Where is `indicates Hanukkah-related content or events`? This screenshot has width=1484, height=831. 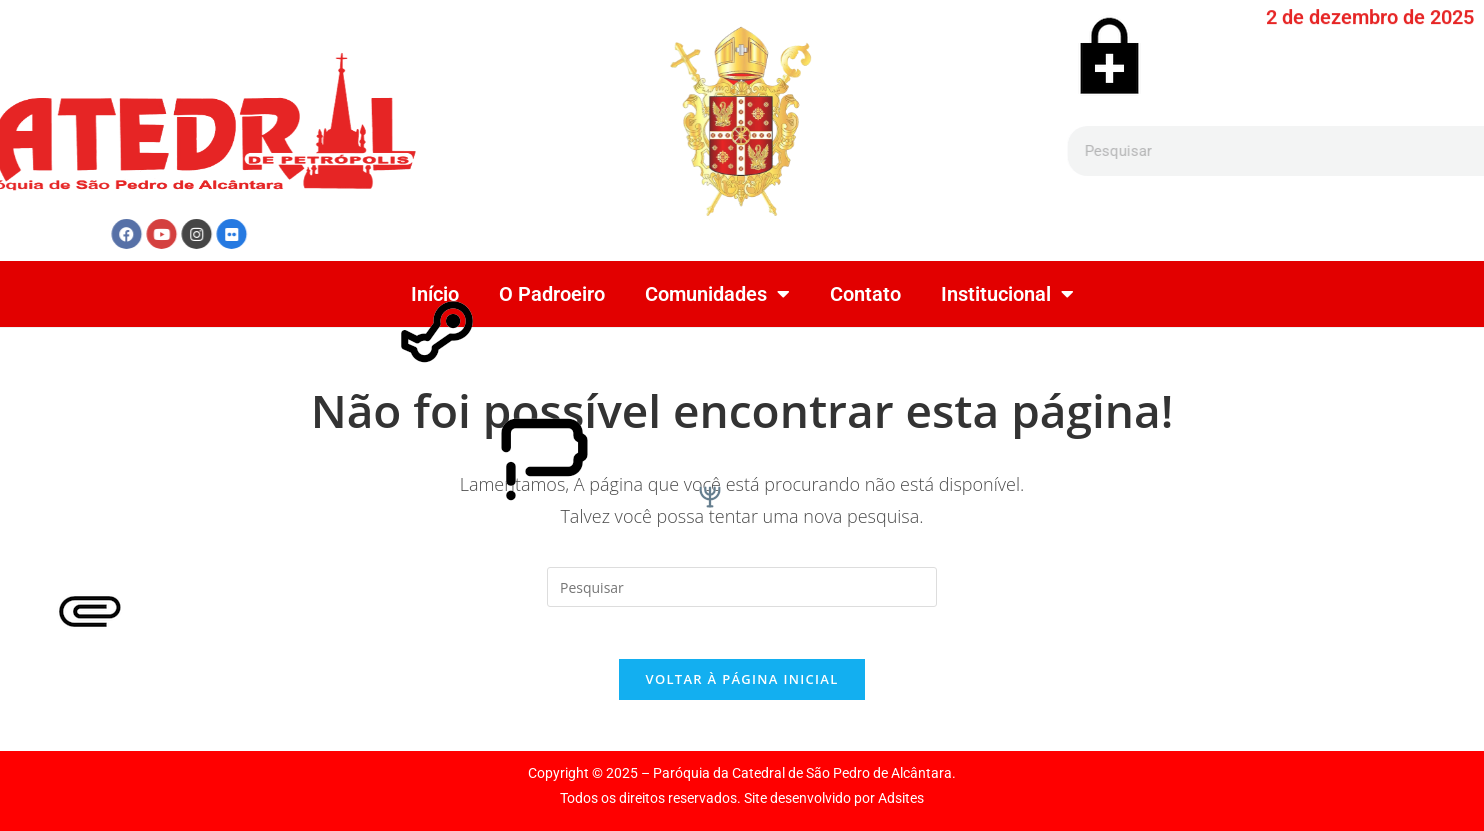
indicates Hanukkah-related content or events is located at coordinates (710, 497).